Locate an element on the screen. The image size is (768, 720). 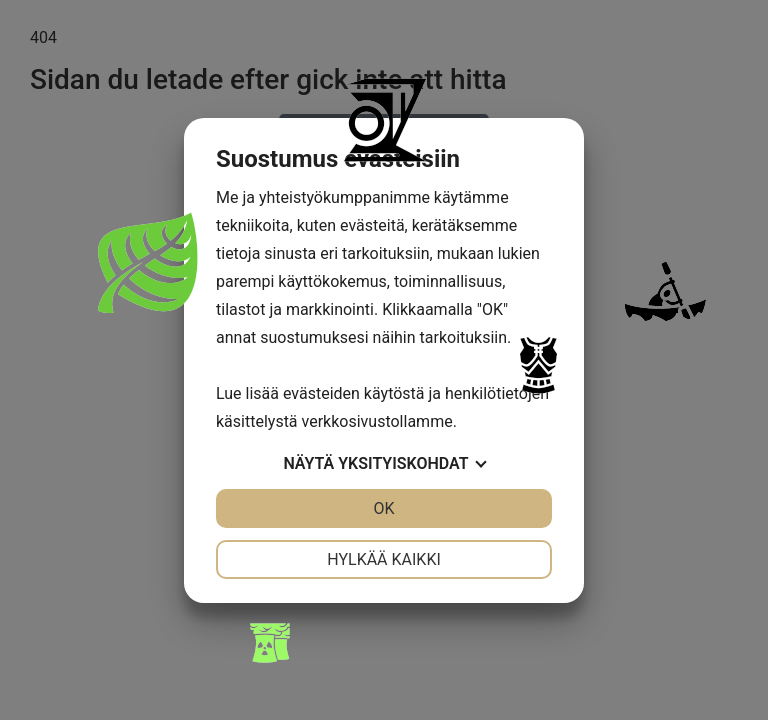
equip leather armor to your character is located at coordinates (538, 364).